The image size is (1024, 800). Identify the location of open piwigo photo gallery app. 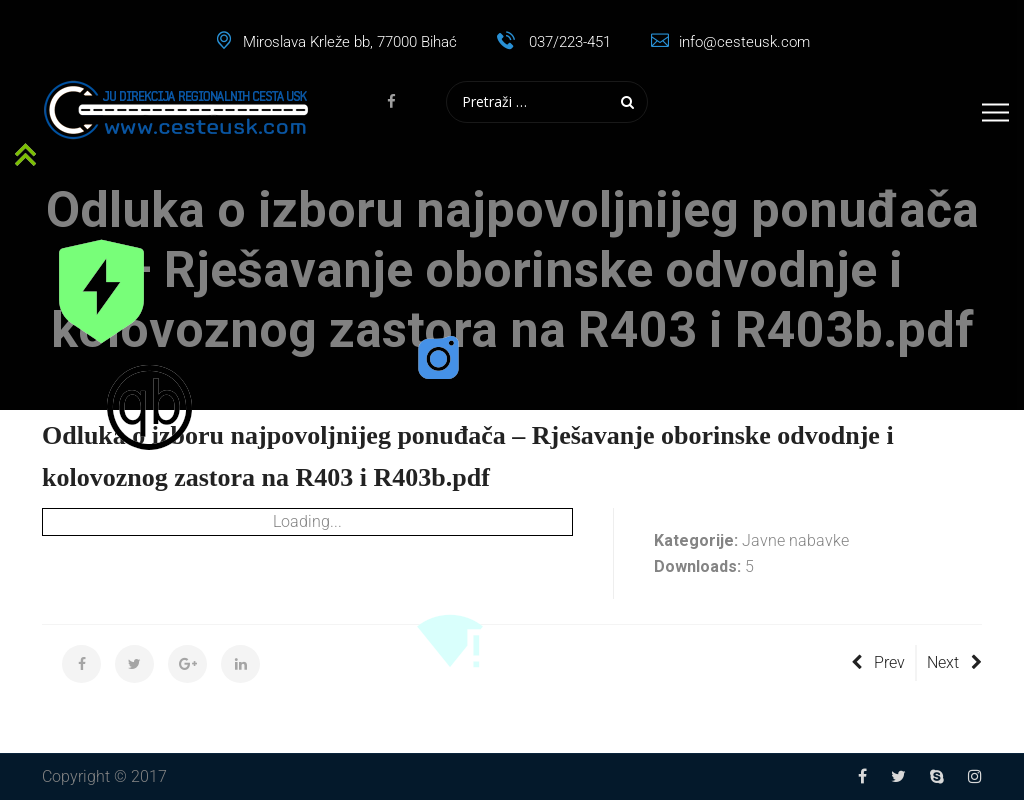
(438, 357).